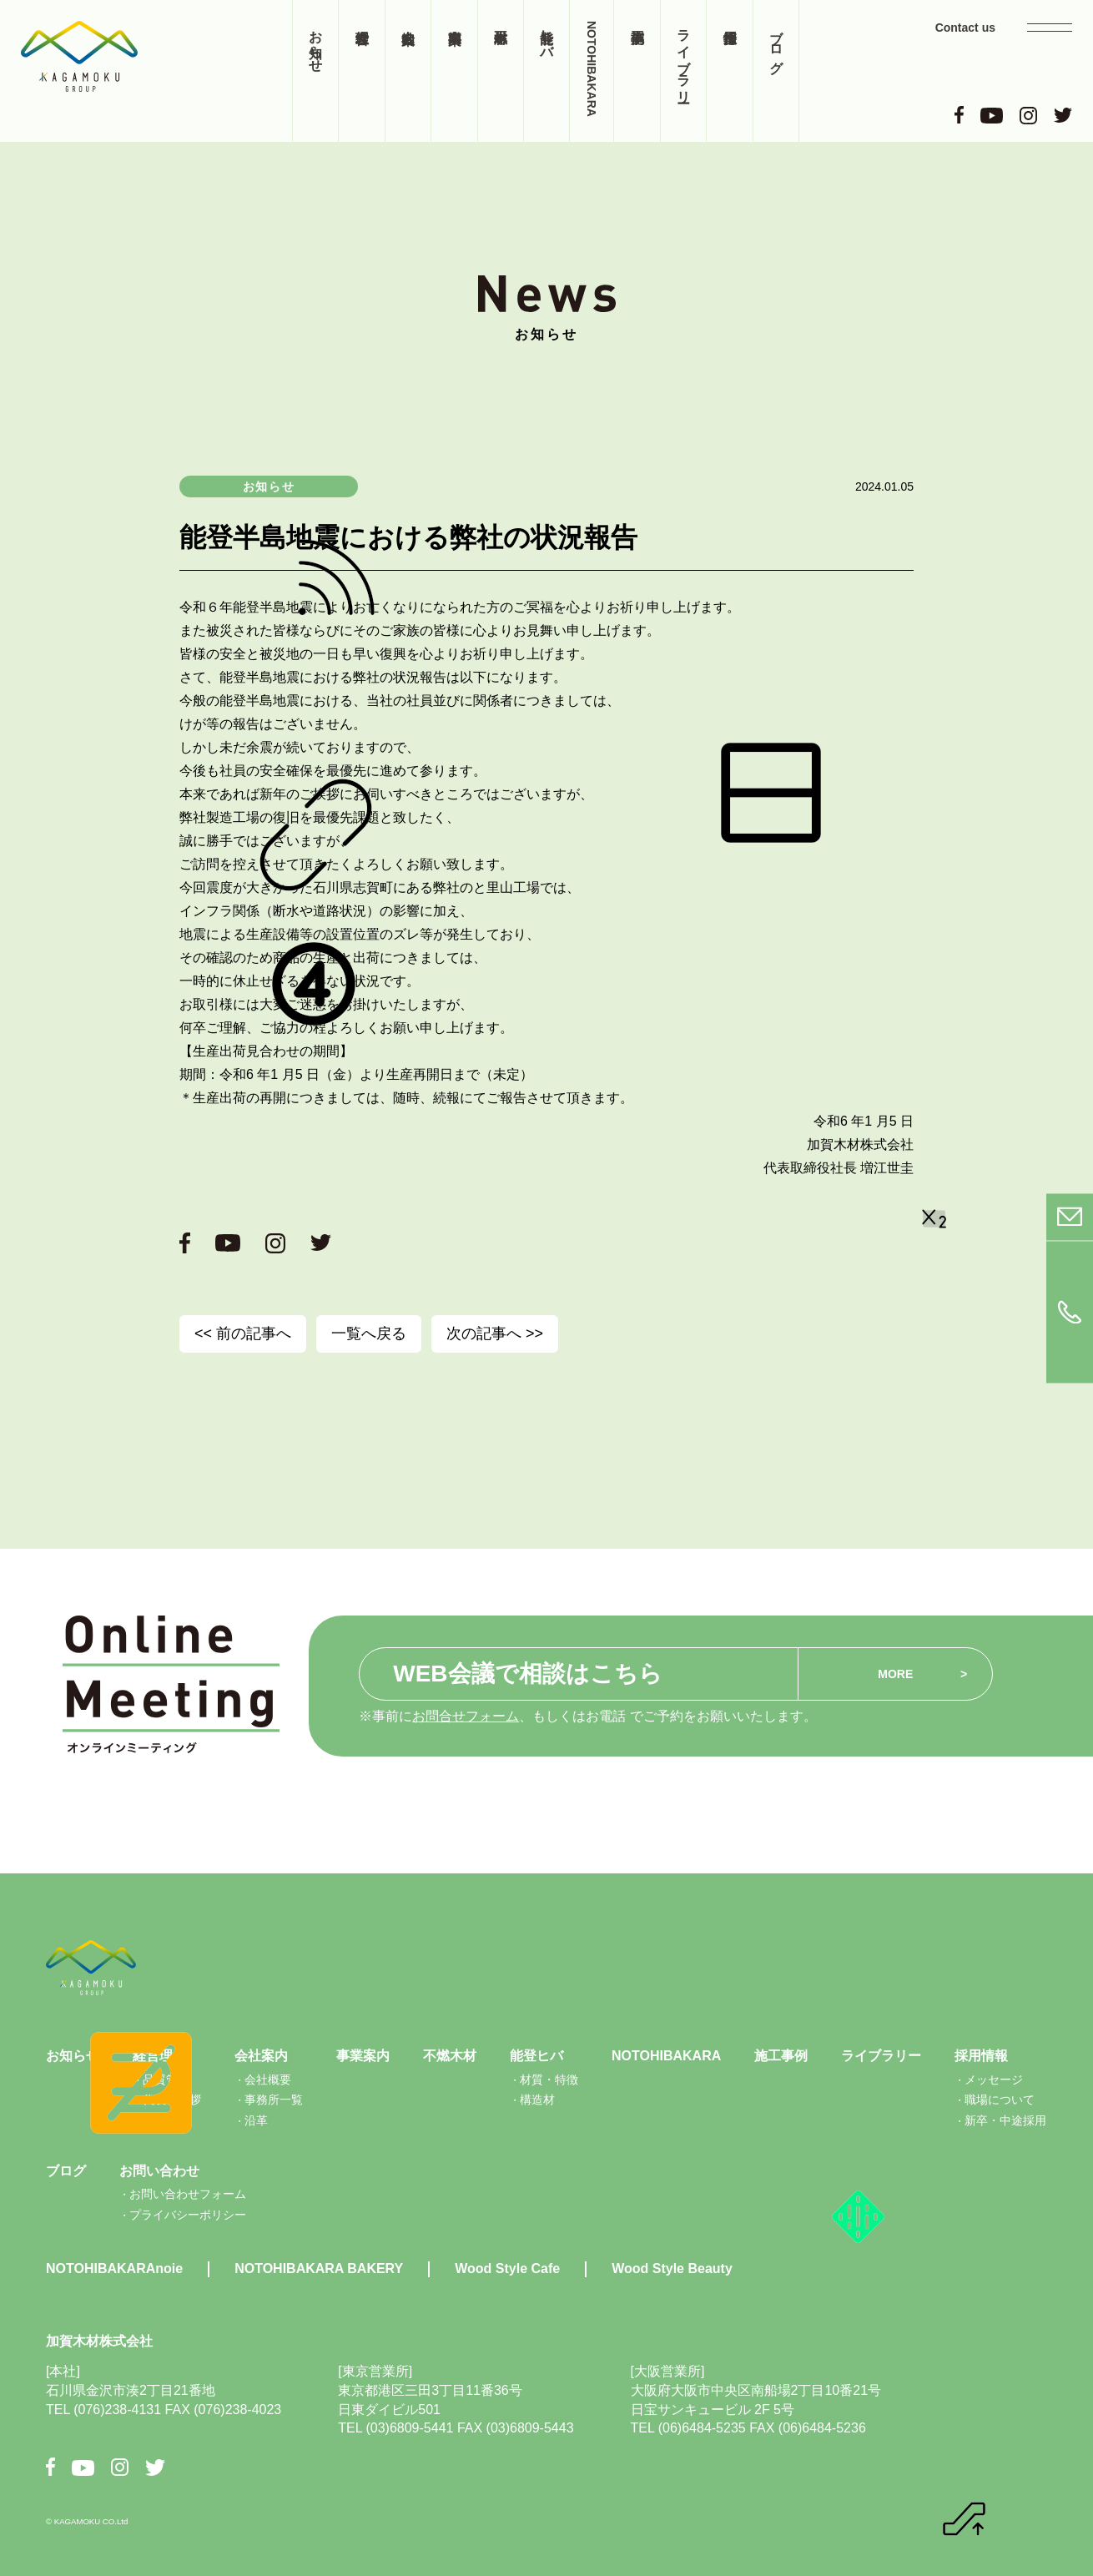 This screenshot has height=2576, width=1093. What do you see at coordinates (771, 793) in the screenshot?
I see `split view horizontally` at bounding box center [771, 793].